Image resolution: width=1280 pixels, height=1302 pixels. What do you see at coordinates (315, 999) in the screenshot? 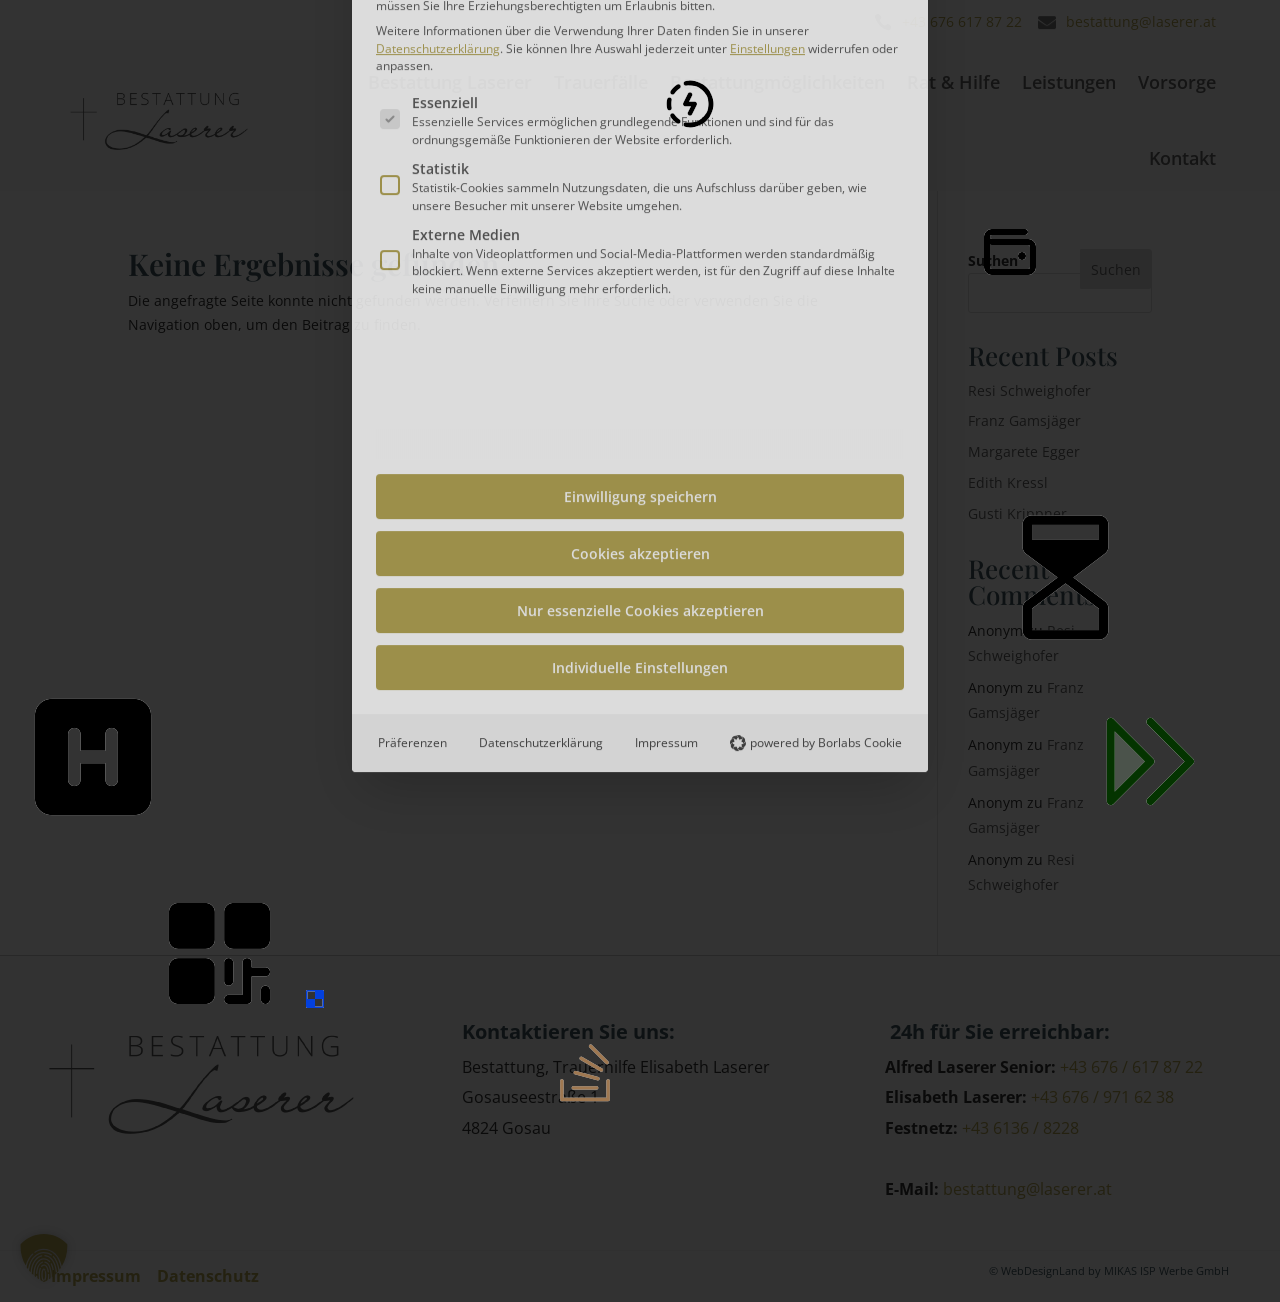
I see `indicates transparency in image editing software` at bounding box center [315, 999].